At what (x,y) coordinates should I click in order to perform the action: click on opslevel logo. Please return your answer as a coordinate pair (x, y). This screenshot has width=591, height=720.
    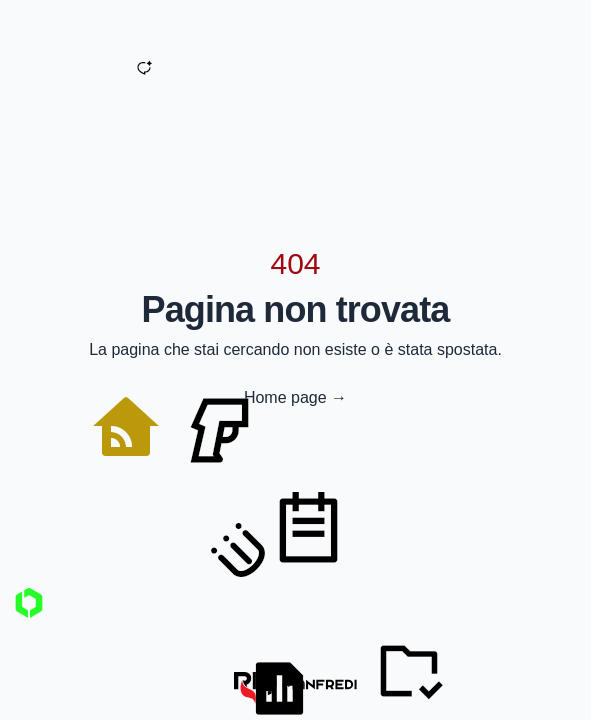
    Looking at the image, I should click on (29, 603).